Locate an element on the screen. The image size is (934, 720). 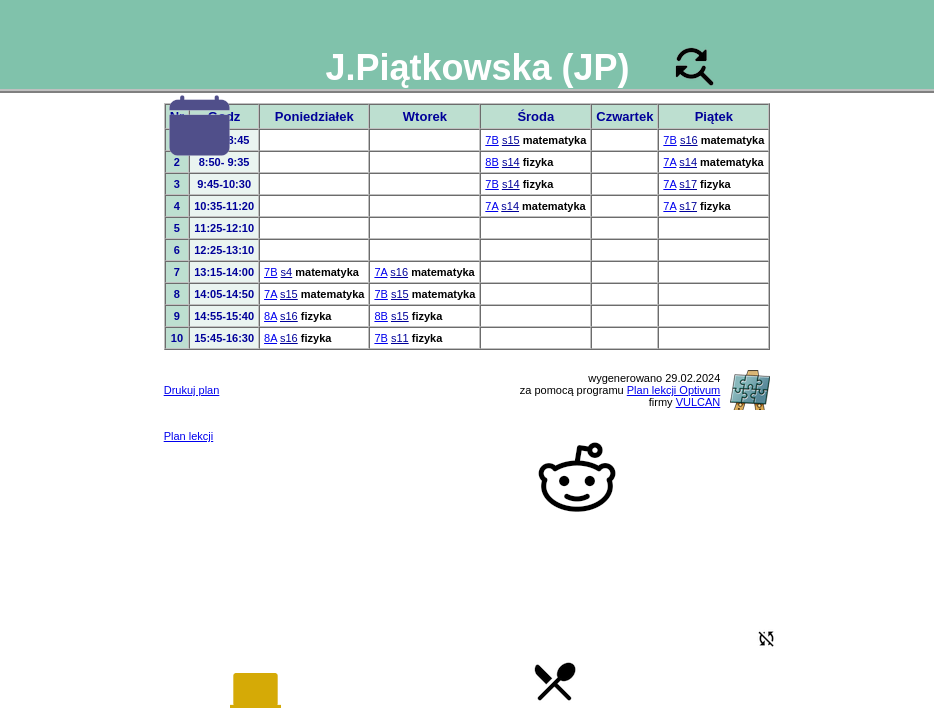
sync is currently disabled is located at coordinates (766, 638).